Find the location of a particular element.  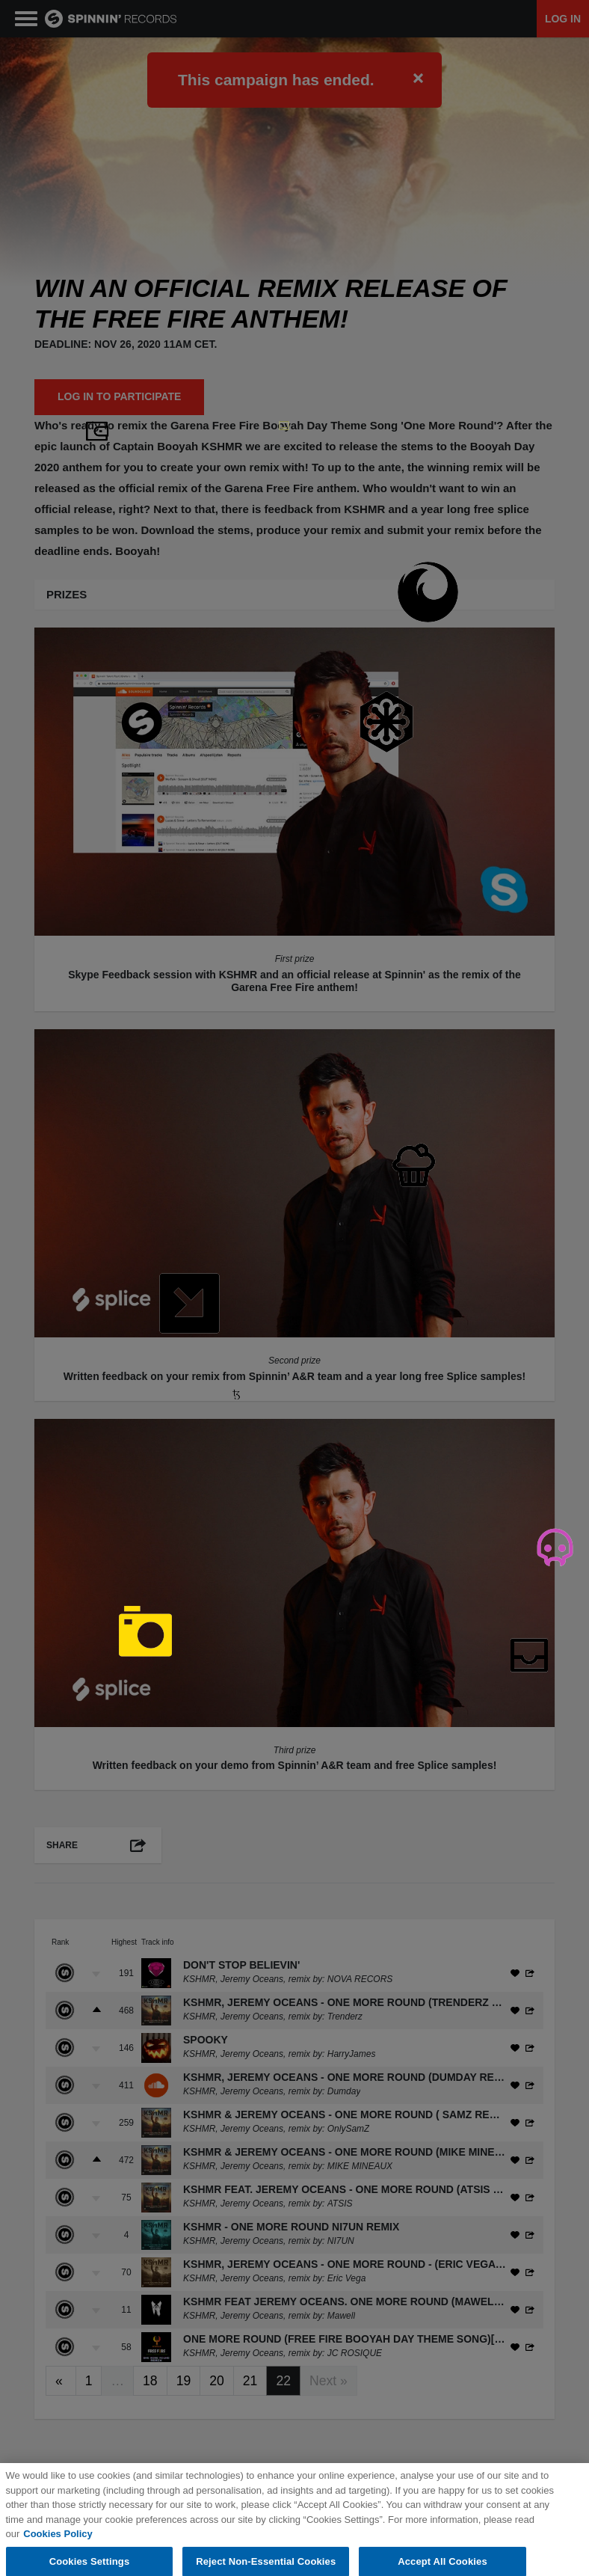

open camera to take a photo is located at coordinates (145, 1632).